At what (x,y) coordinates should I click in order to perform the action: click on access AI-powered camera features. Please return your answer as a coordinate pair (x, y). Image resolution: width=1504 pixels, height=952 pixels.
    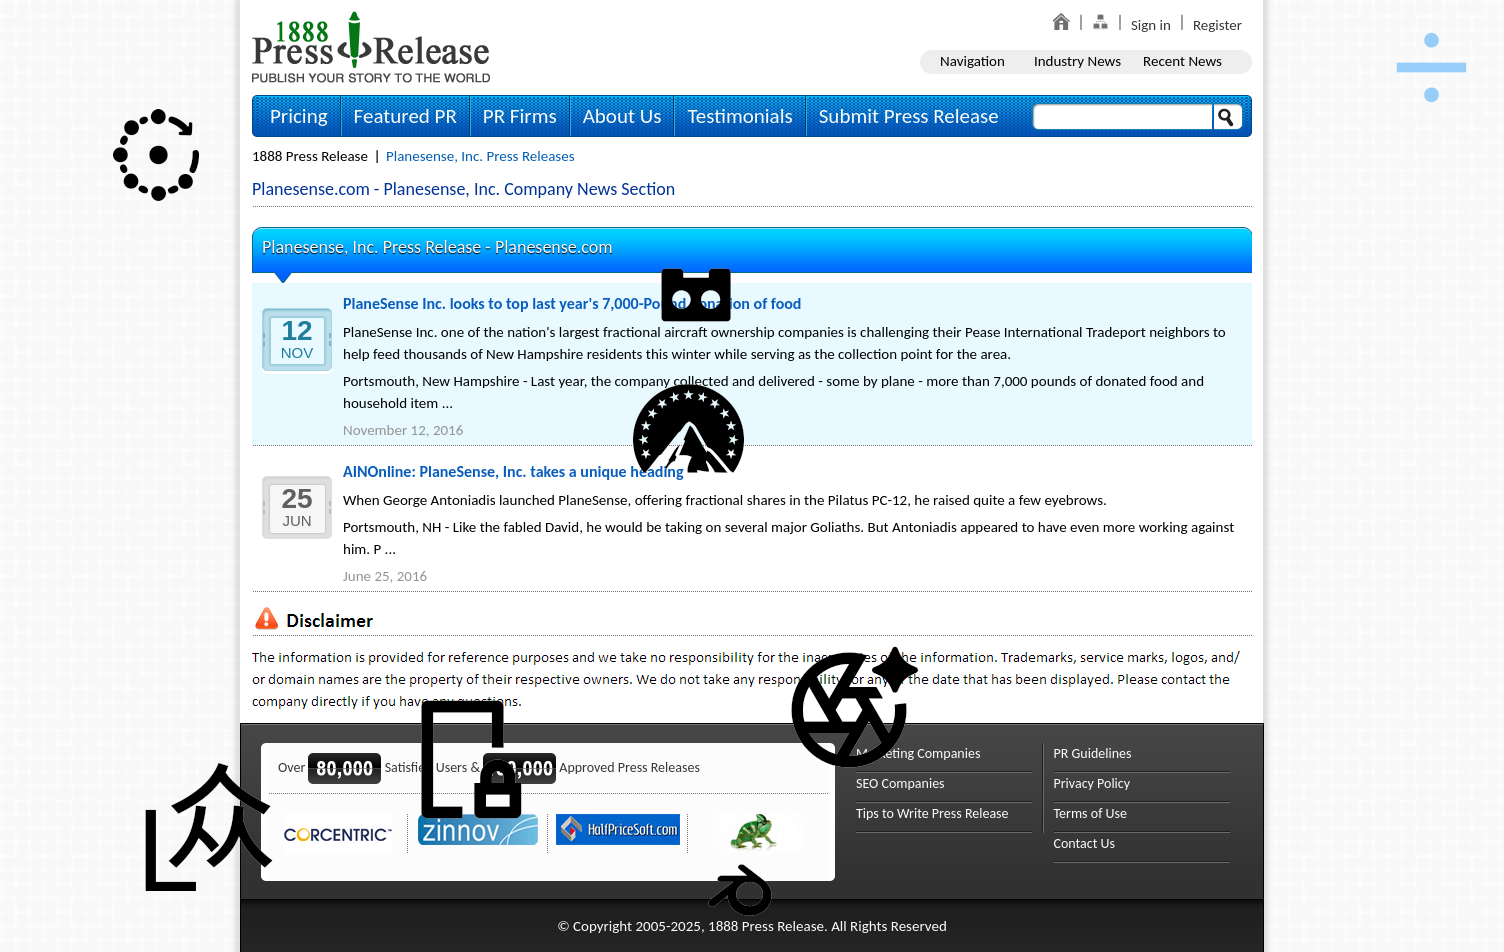
    Looking at the image, I should click on (849, 710).